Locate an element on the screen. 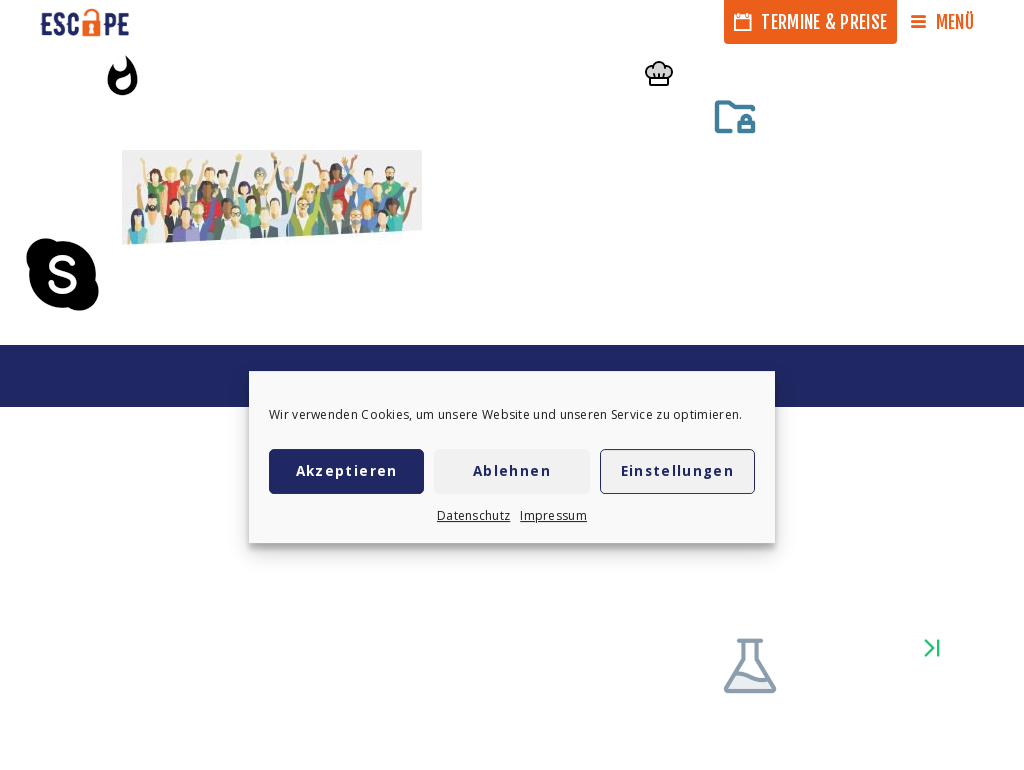 Image resolution: width=1024 pixels, height=770 pixels. browse recipes or cooking content is located at coordinates (659, 74).